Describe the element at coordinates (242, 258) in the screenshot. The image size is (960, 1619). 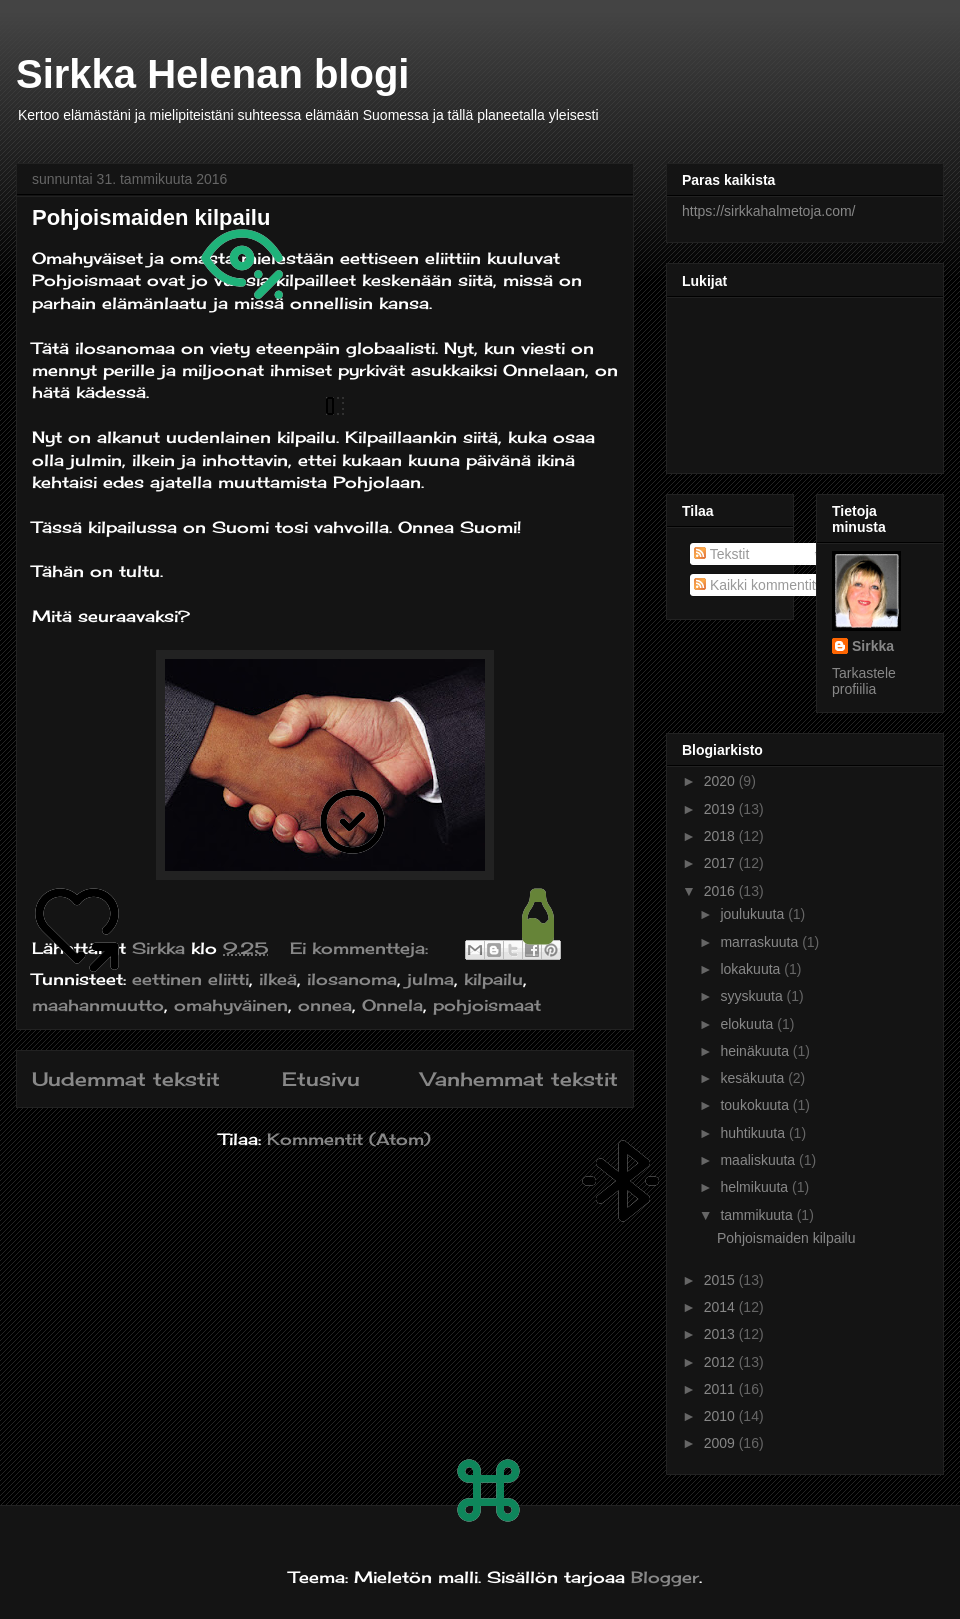
I see `view available discounts or promotions` at that location.